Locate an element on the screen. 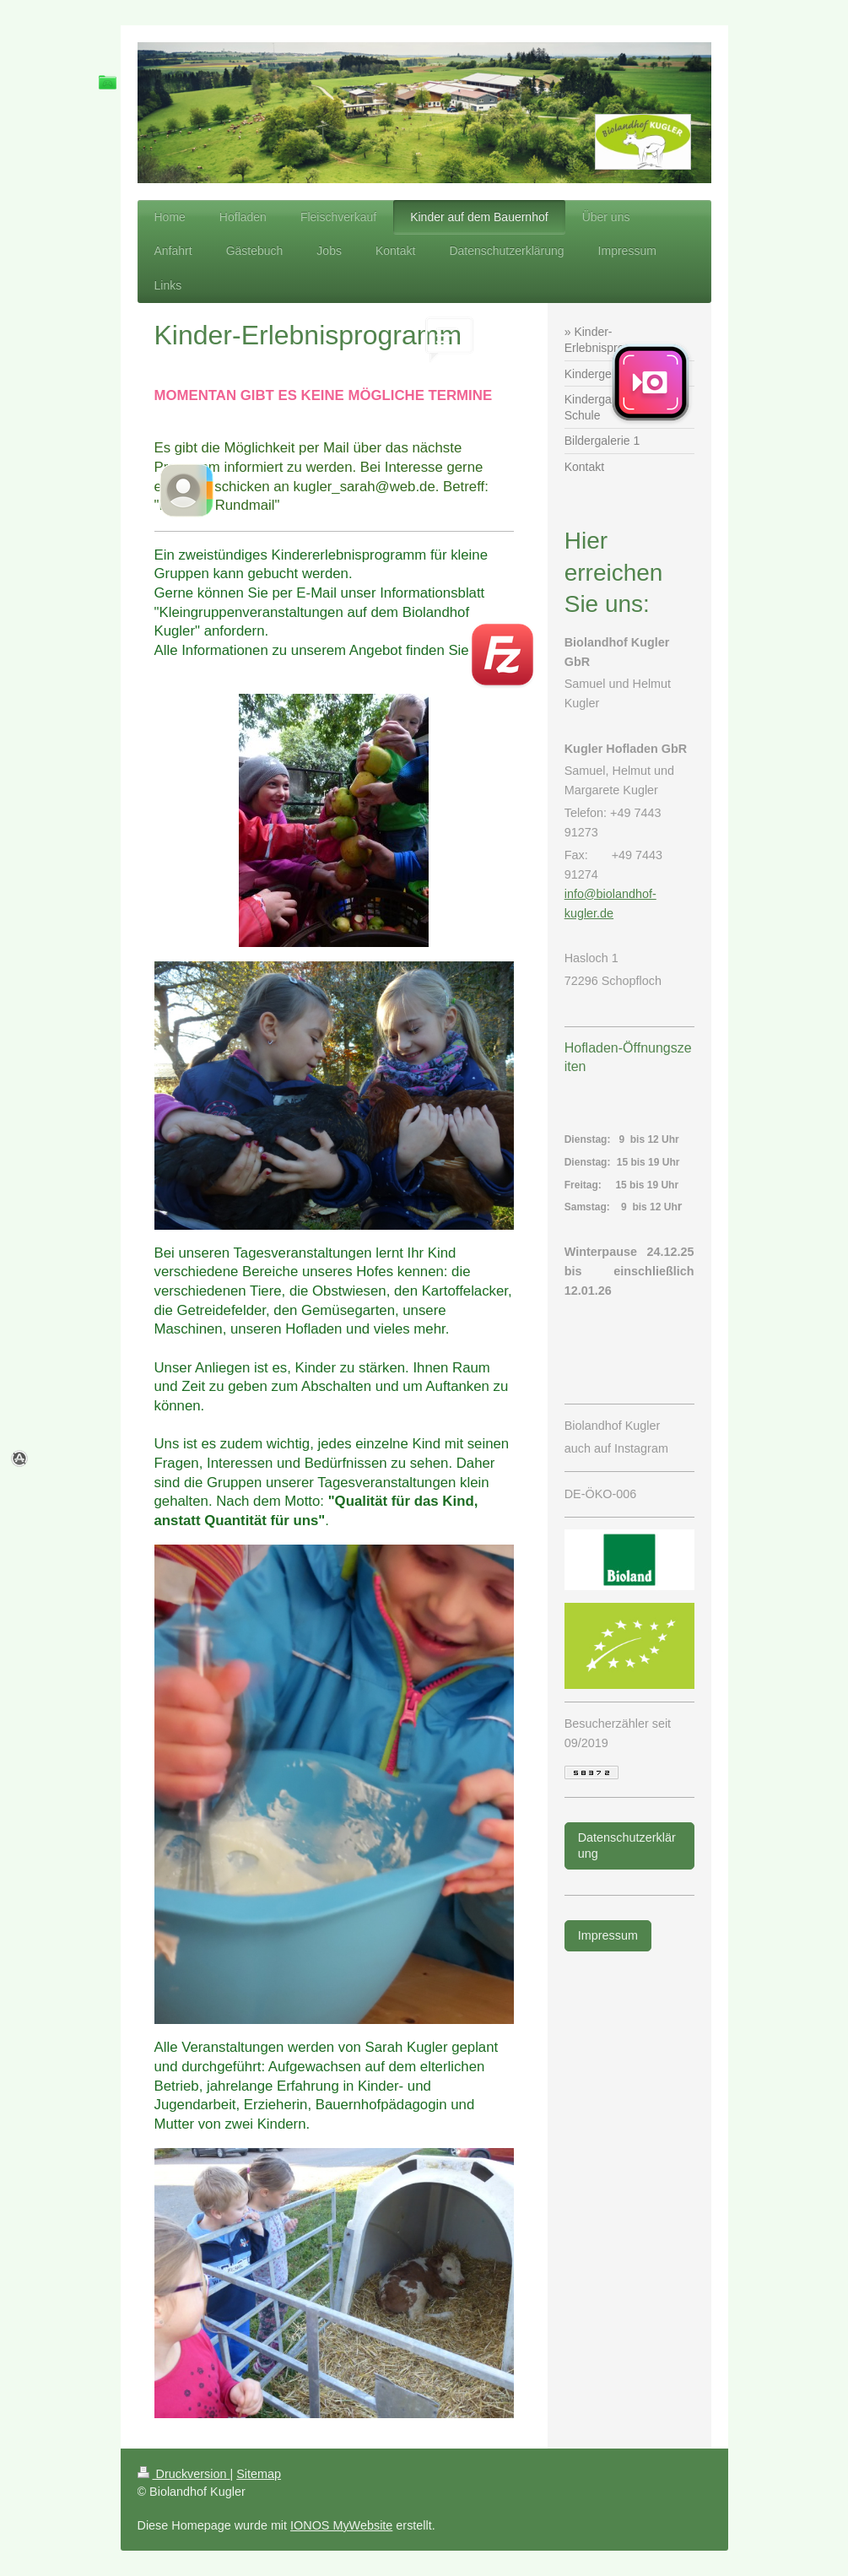 This screenshot has width=848, height=2576. neochat messaging app system tray icon is located at coordinates (449, 339).